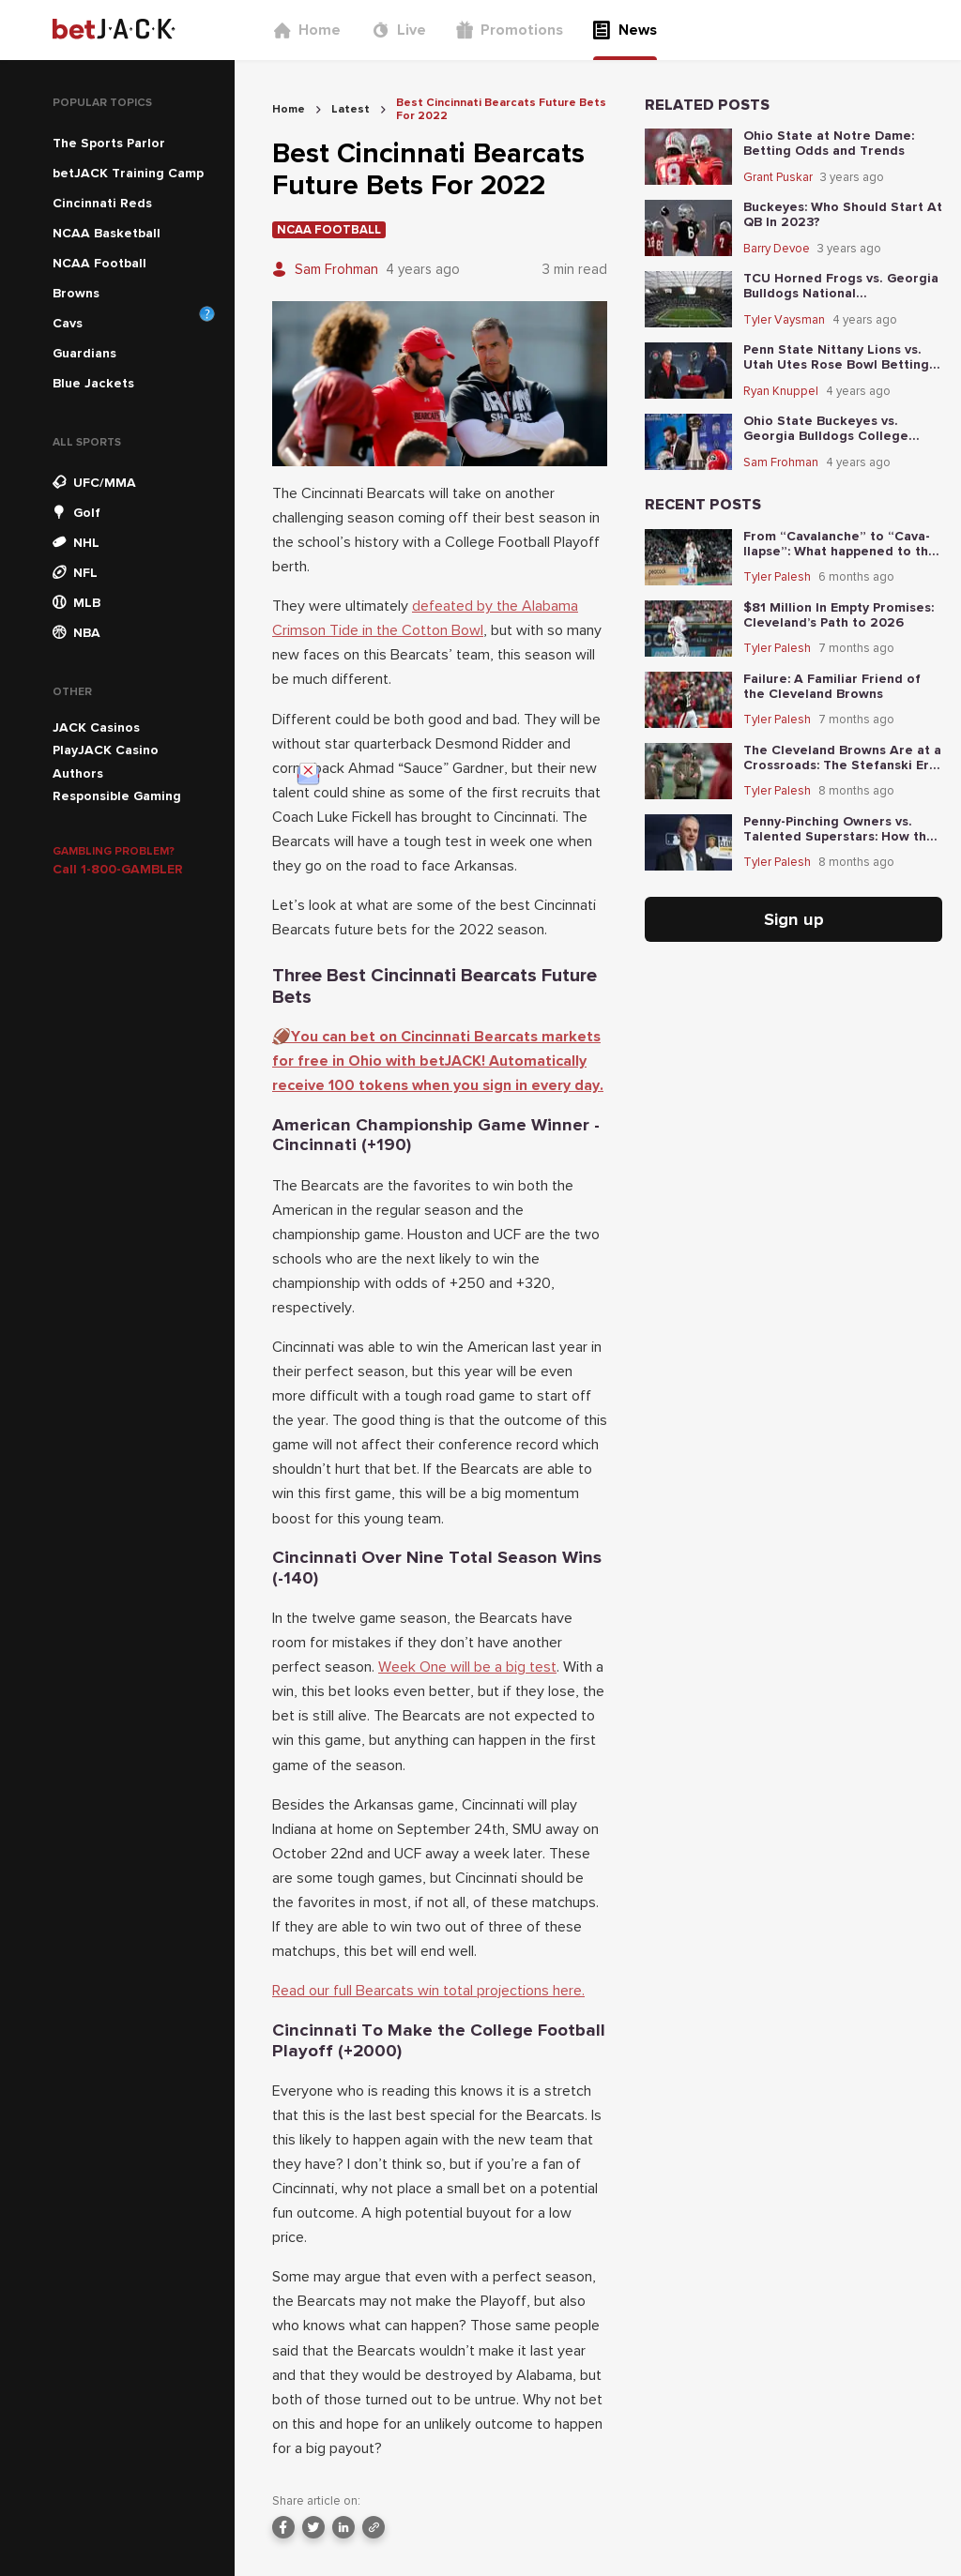 The image size is (961, 2576). I want to click on access help and support documentation, so click(206, 313).